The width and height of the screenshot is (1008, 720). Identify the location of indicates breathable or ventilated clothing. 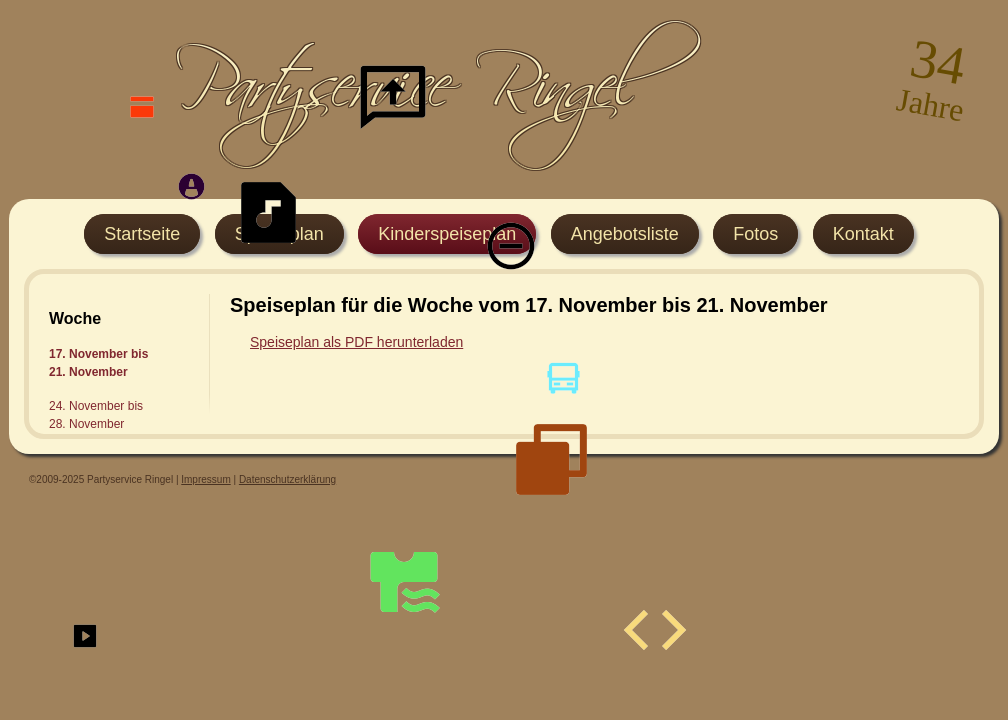
(404, 582).